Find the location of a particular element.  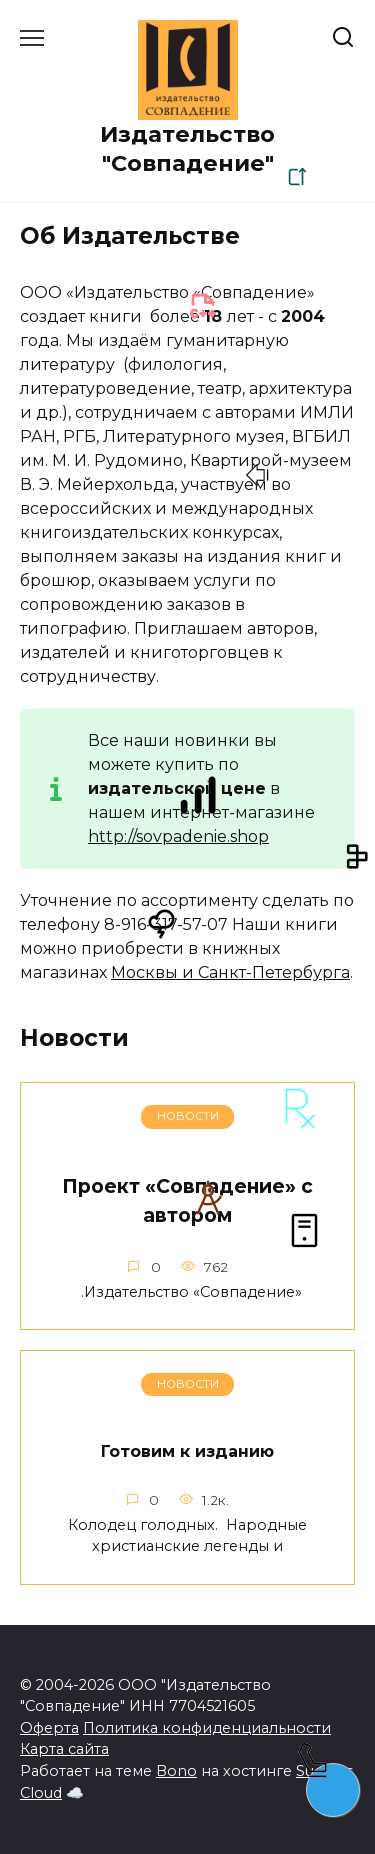

access server or desktop computer settings is located at coordinates (304, 1230).